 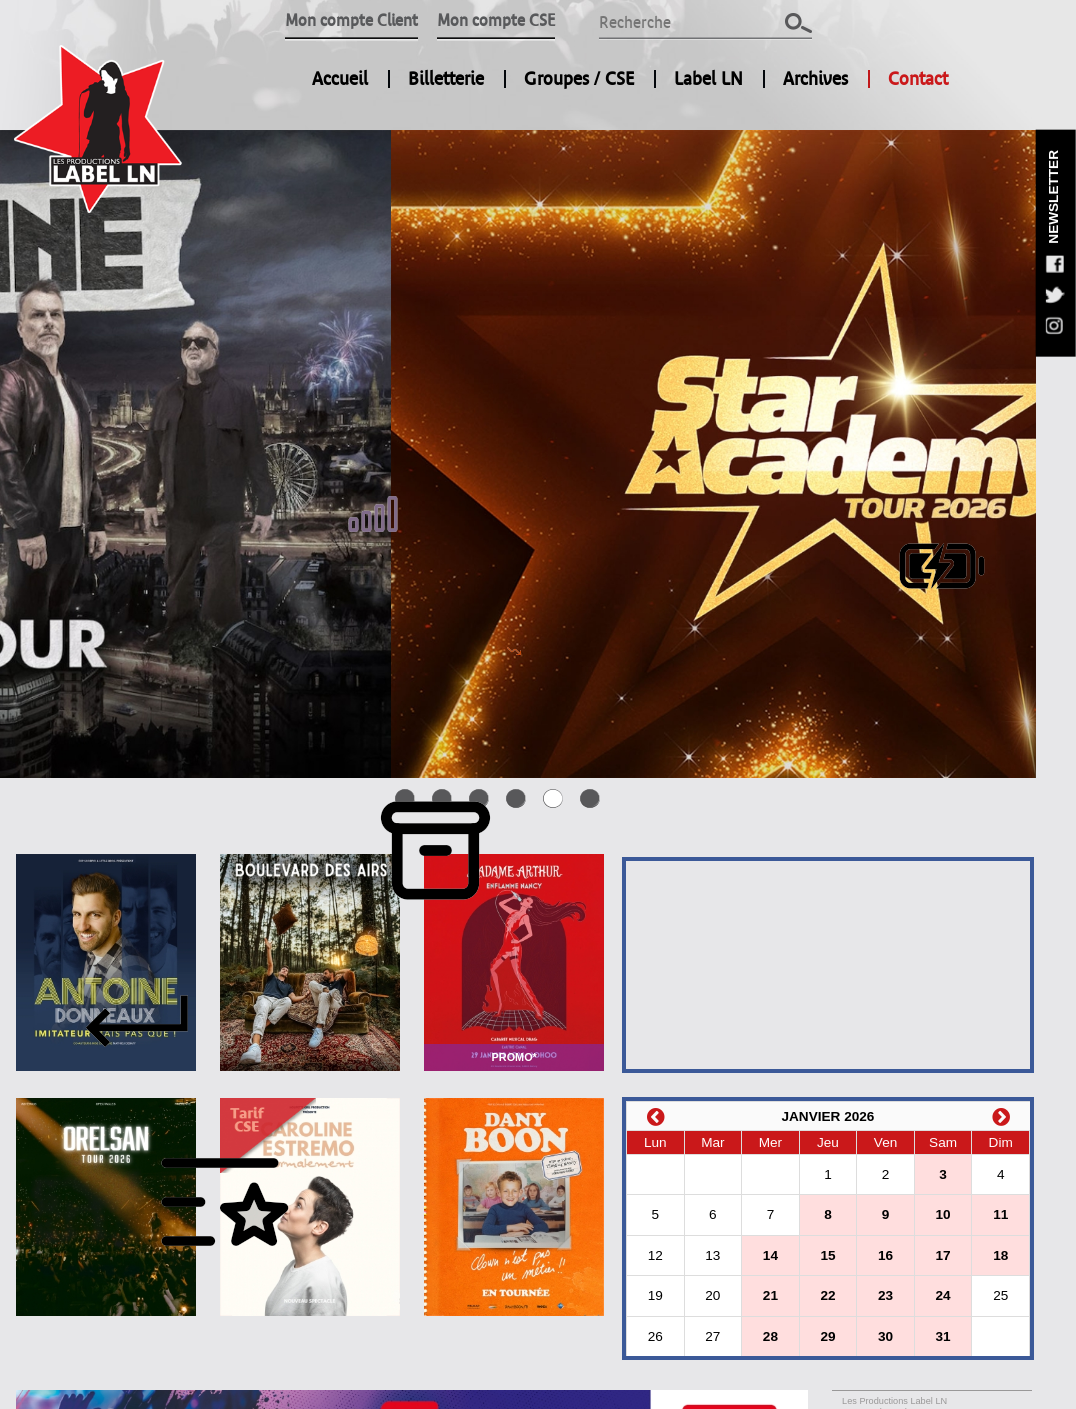 I want to click on indicates device is currently charging, so click(x=942, y=566).